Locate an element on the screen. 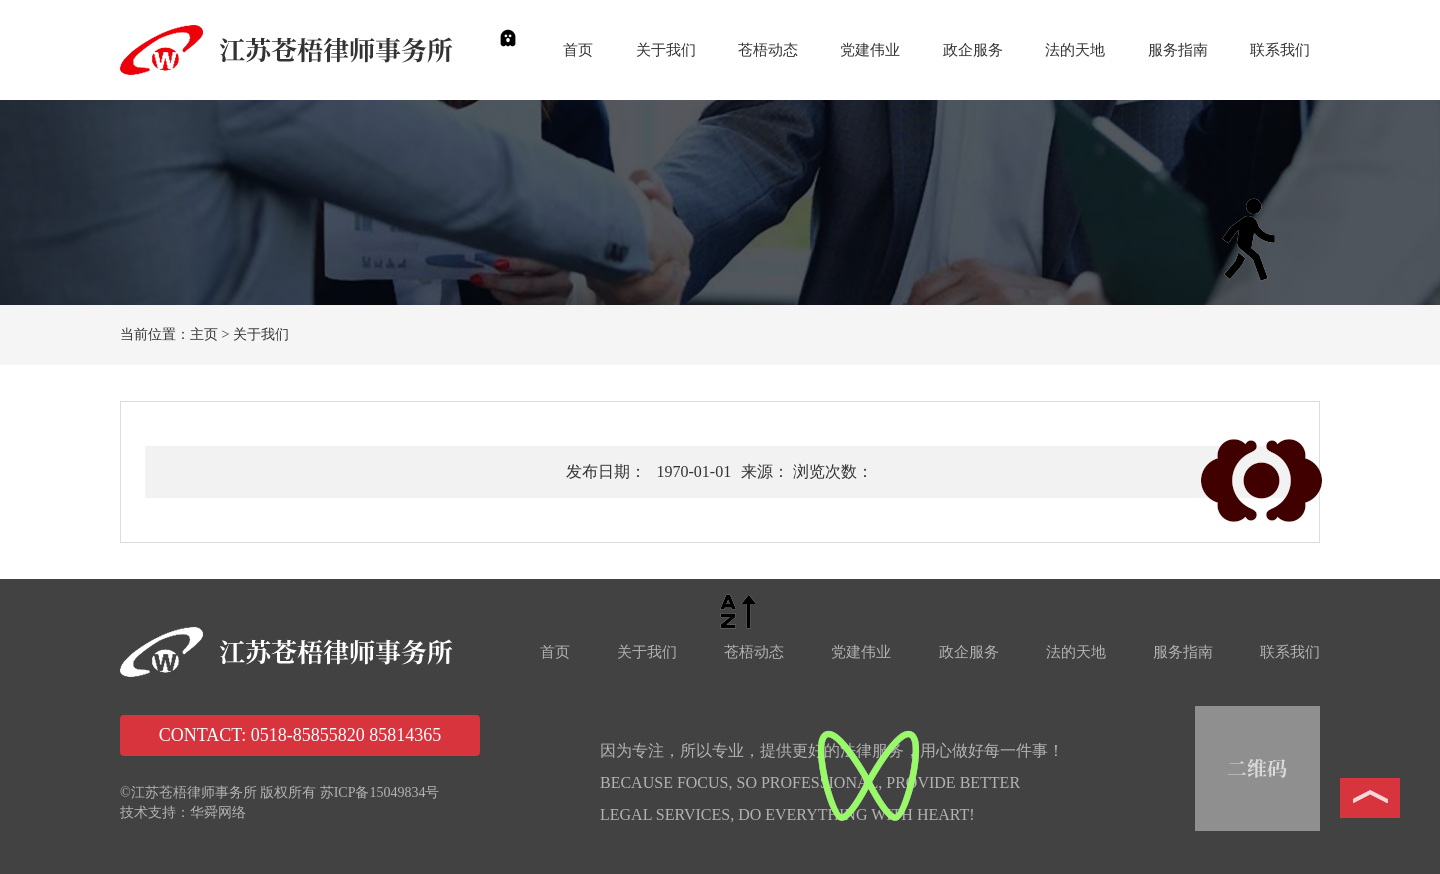 This screenshot has width=1440, height=874. sort items alphabetically in descending order (Z to A) is located at coordinates (737, 611).